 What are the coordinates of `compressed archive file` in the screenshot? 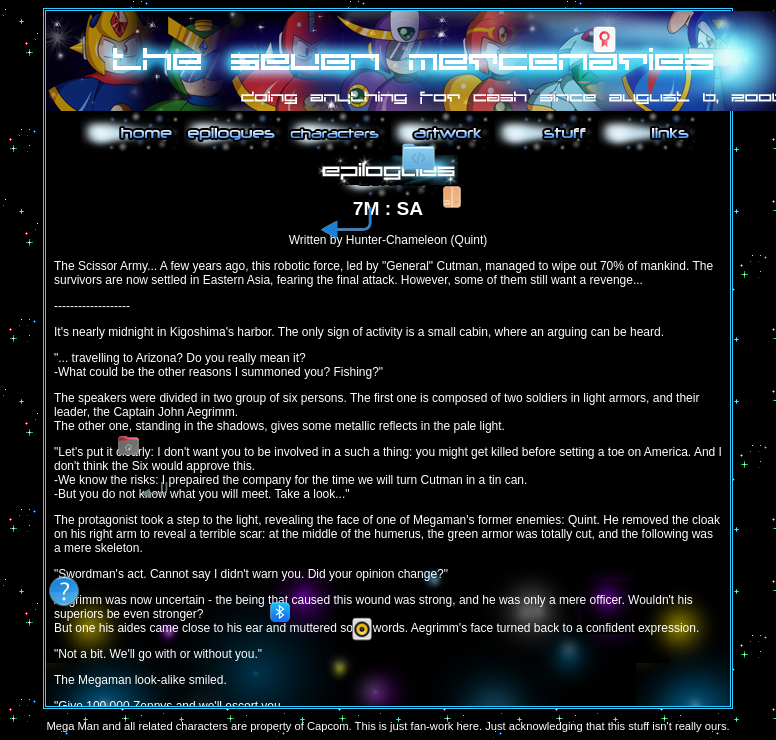 It's located at (452, 197).